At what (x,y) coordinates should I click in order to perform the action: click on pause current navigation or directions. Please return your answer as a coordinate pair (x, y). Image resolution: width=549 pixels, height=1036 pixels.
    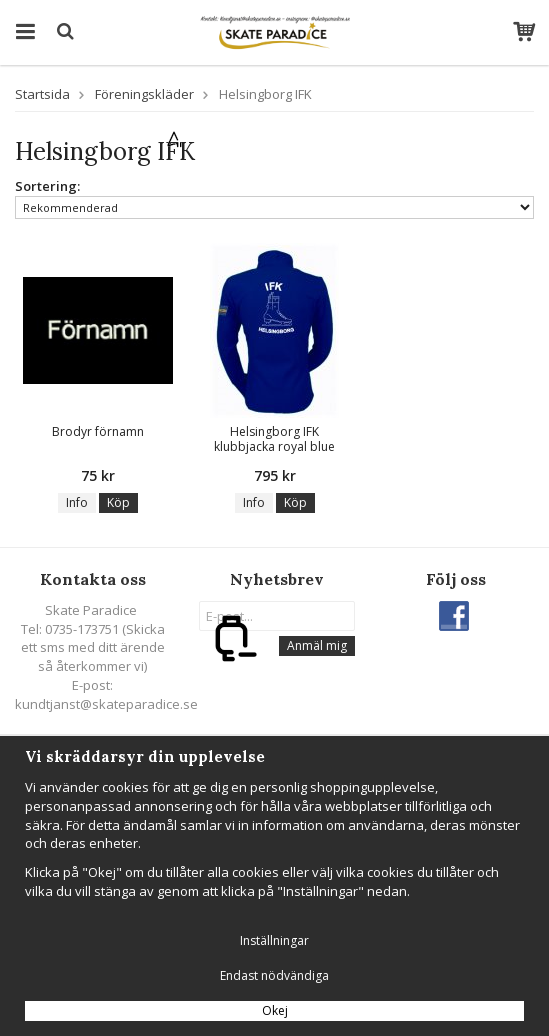
    Looking at the image, I should click on (174, 139).